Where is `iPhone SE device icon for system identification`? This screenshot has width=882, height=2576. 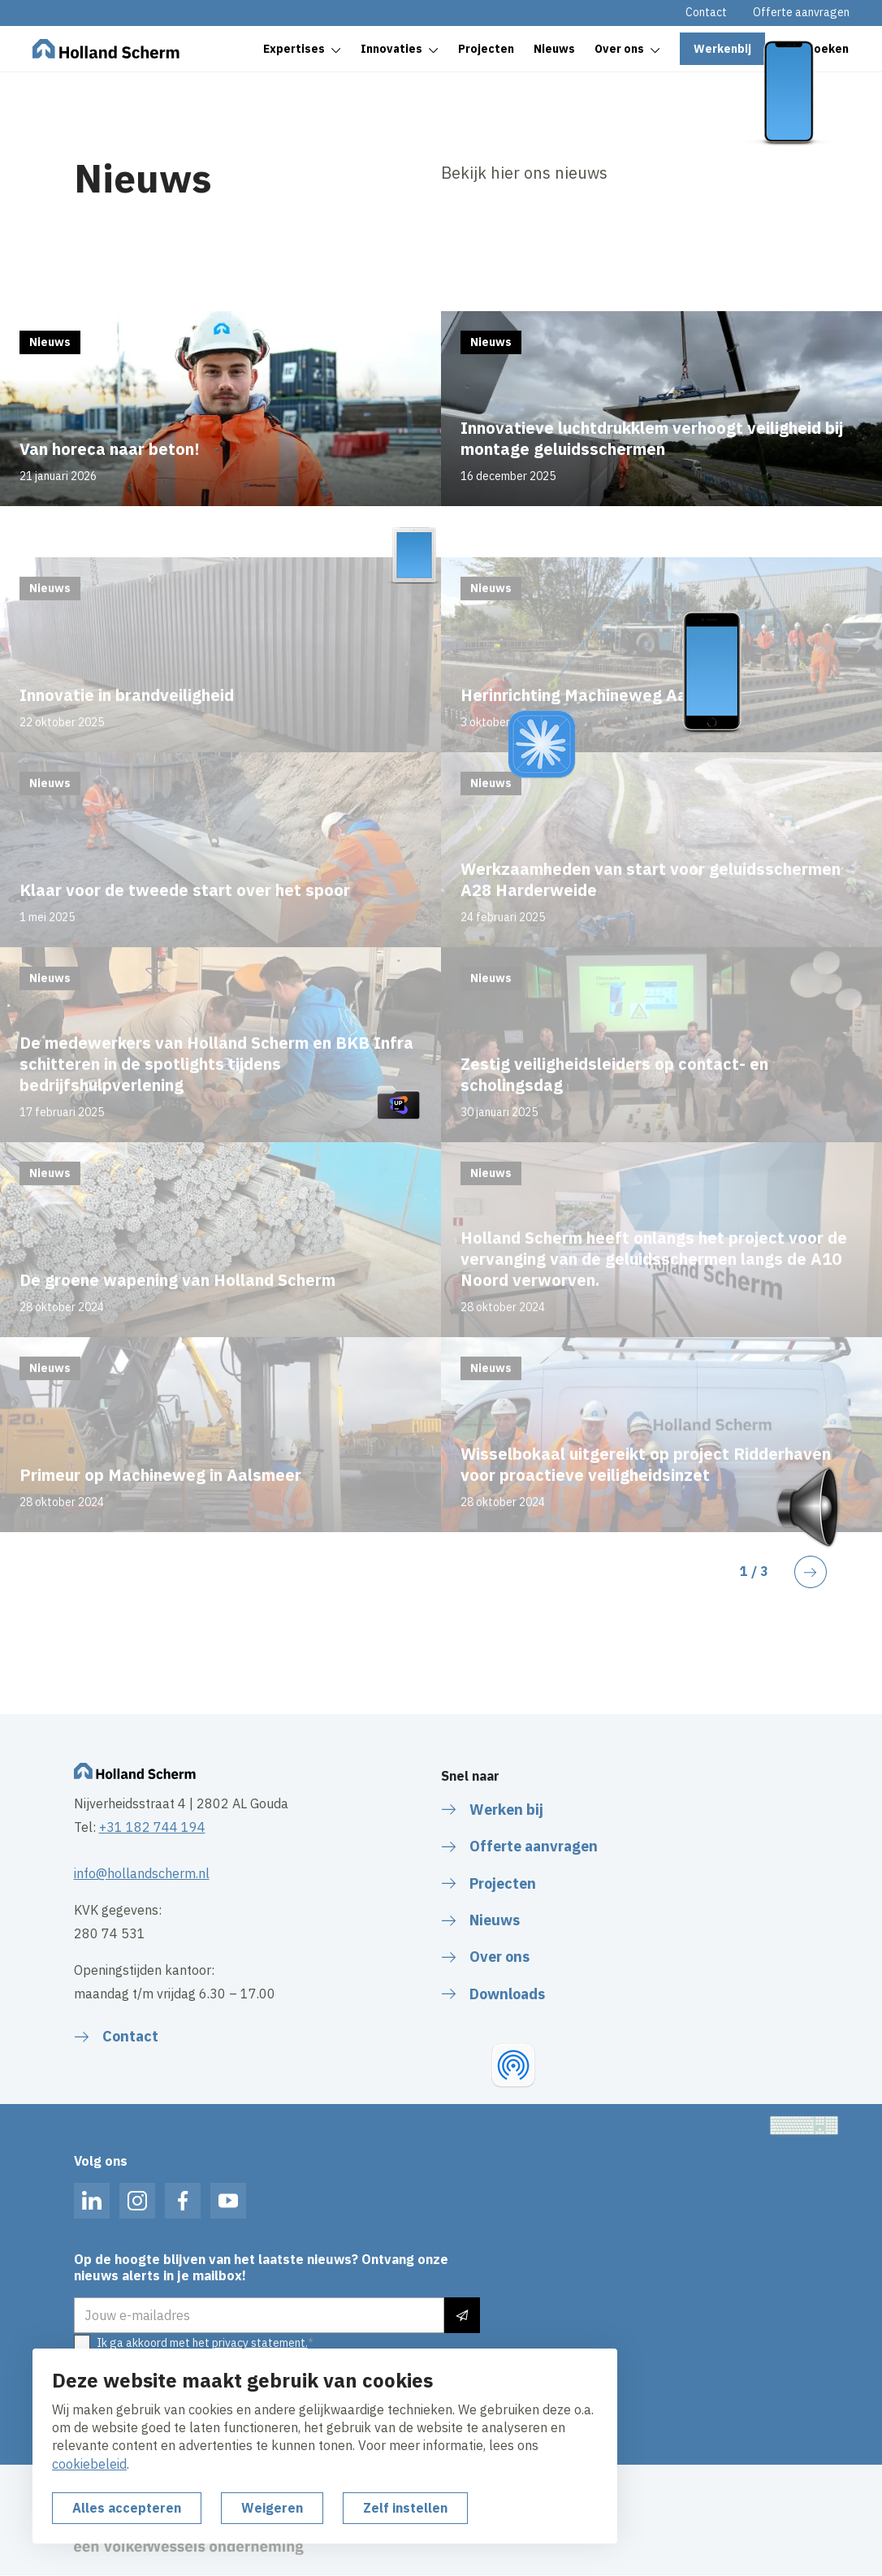
iPhone SE device icon for system identification is located at coordinates (711, 673).